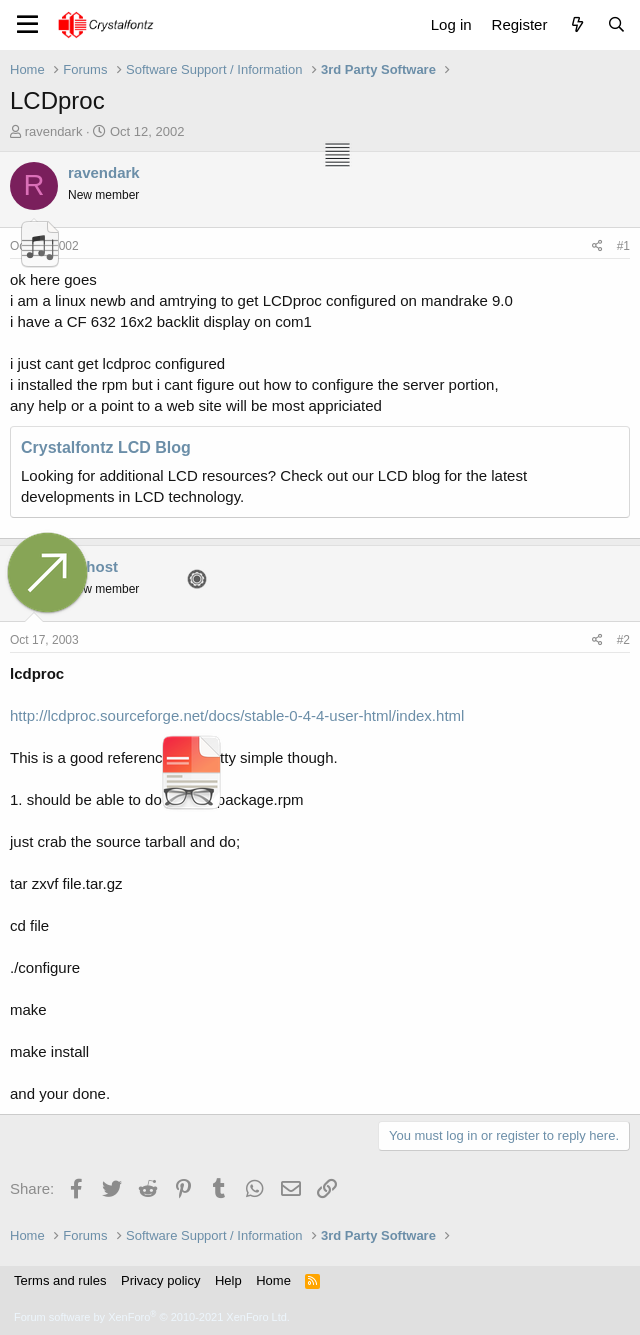 The image size is (640, 1335). Describe the element at coordinates (337, 155) in the screenshot. I see `justify text to fill the full width` at that location.